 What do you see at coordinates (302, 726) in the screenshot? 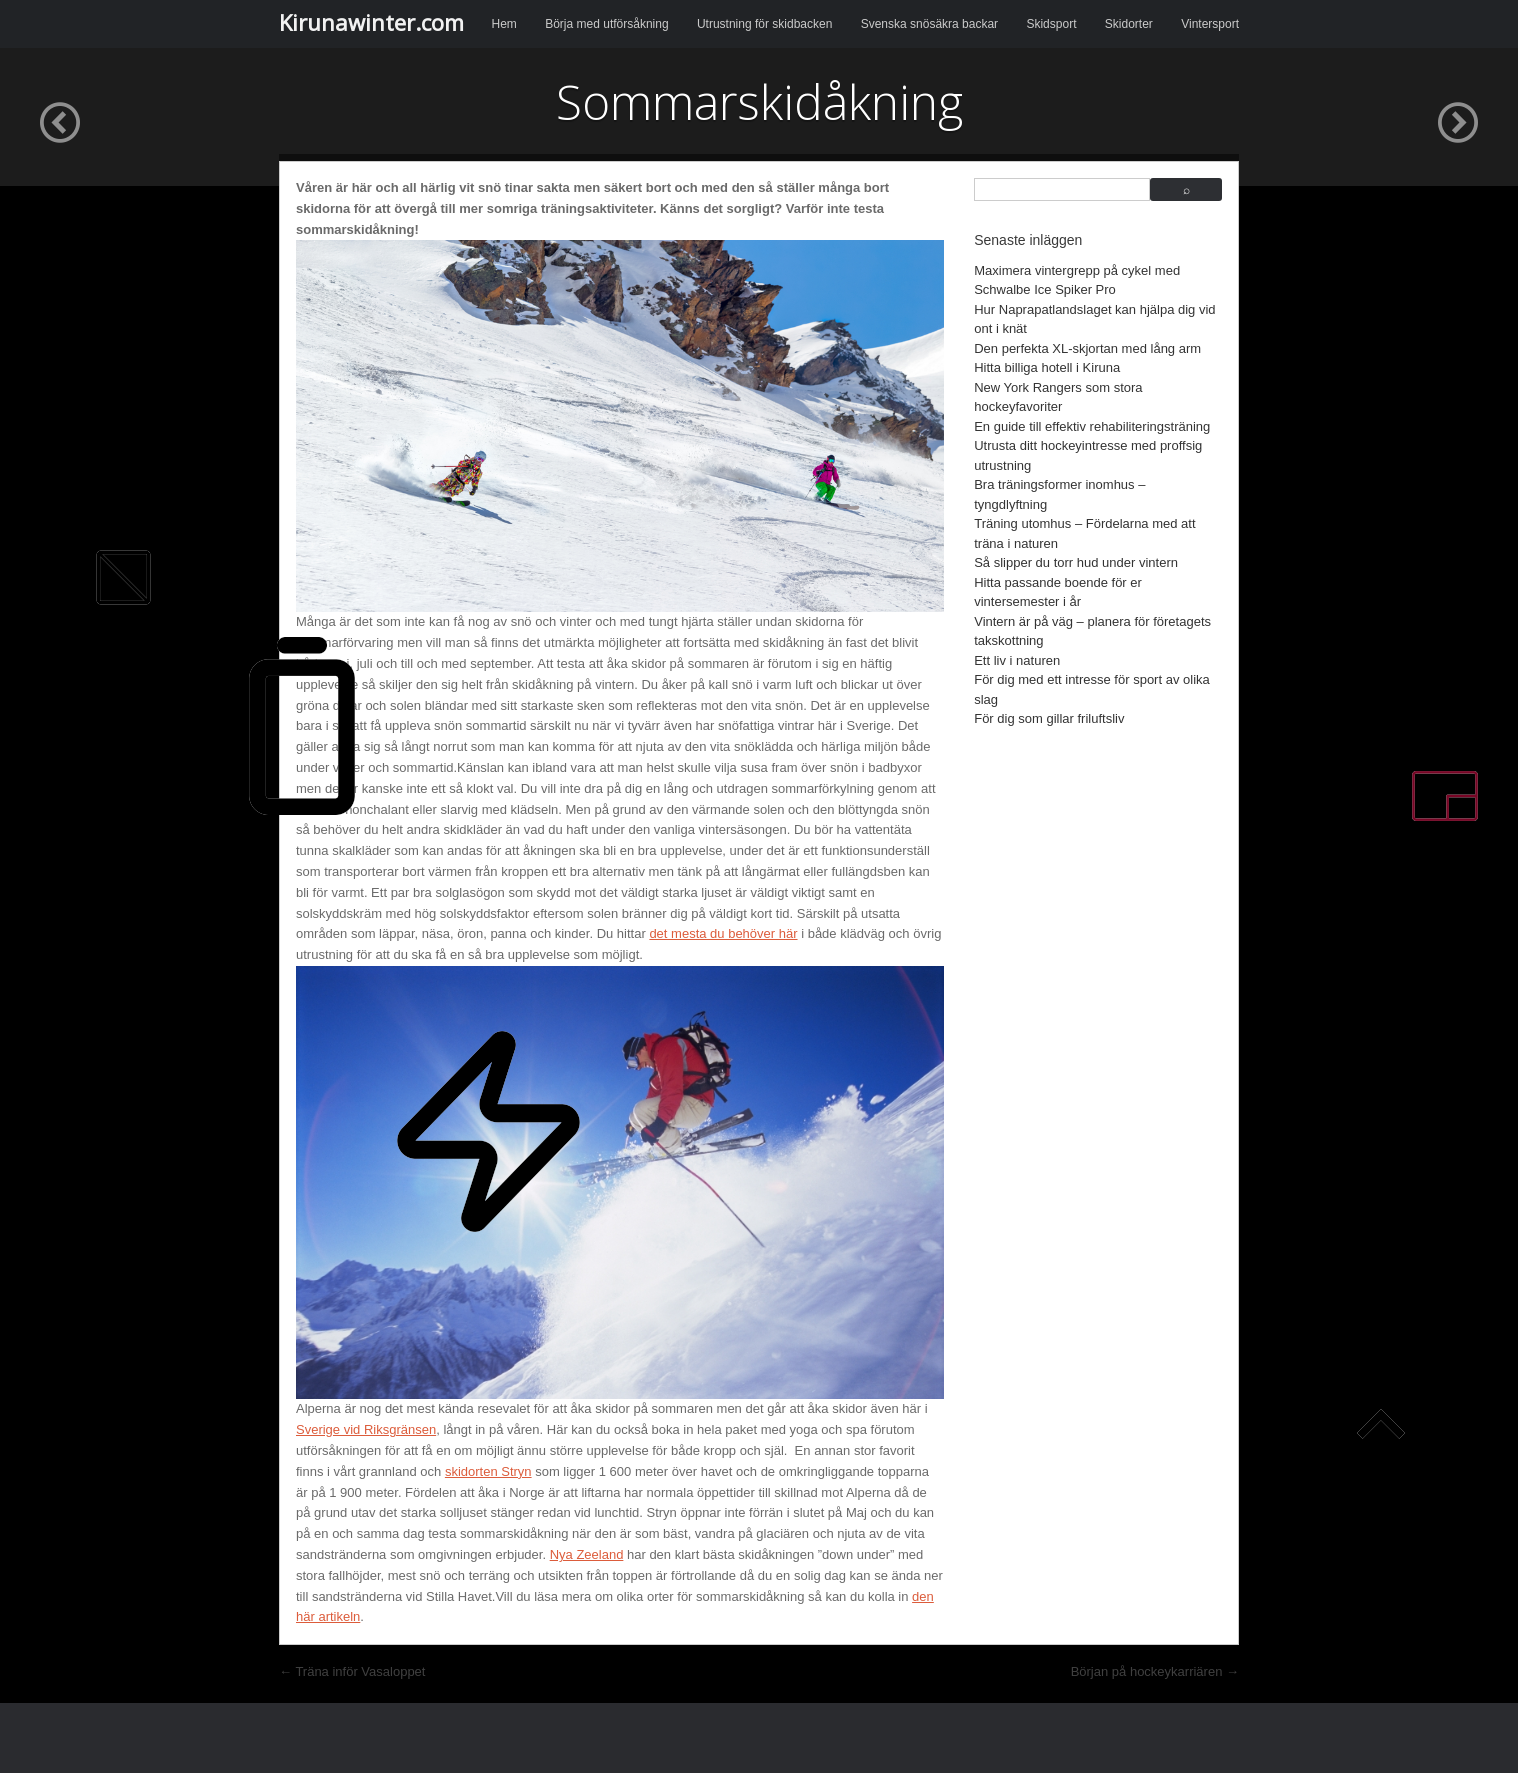
I see `indicates battery is empty or depleted` at bounding box center [302, 726].